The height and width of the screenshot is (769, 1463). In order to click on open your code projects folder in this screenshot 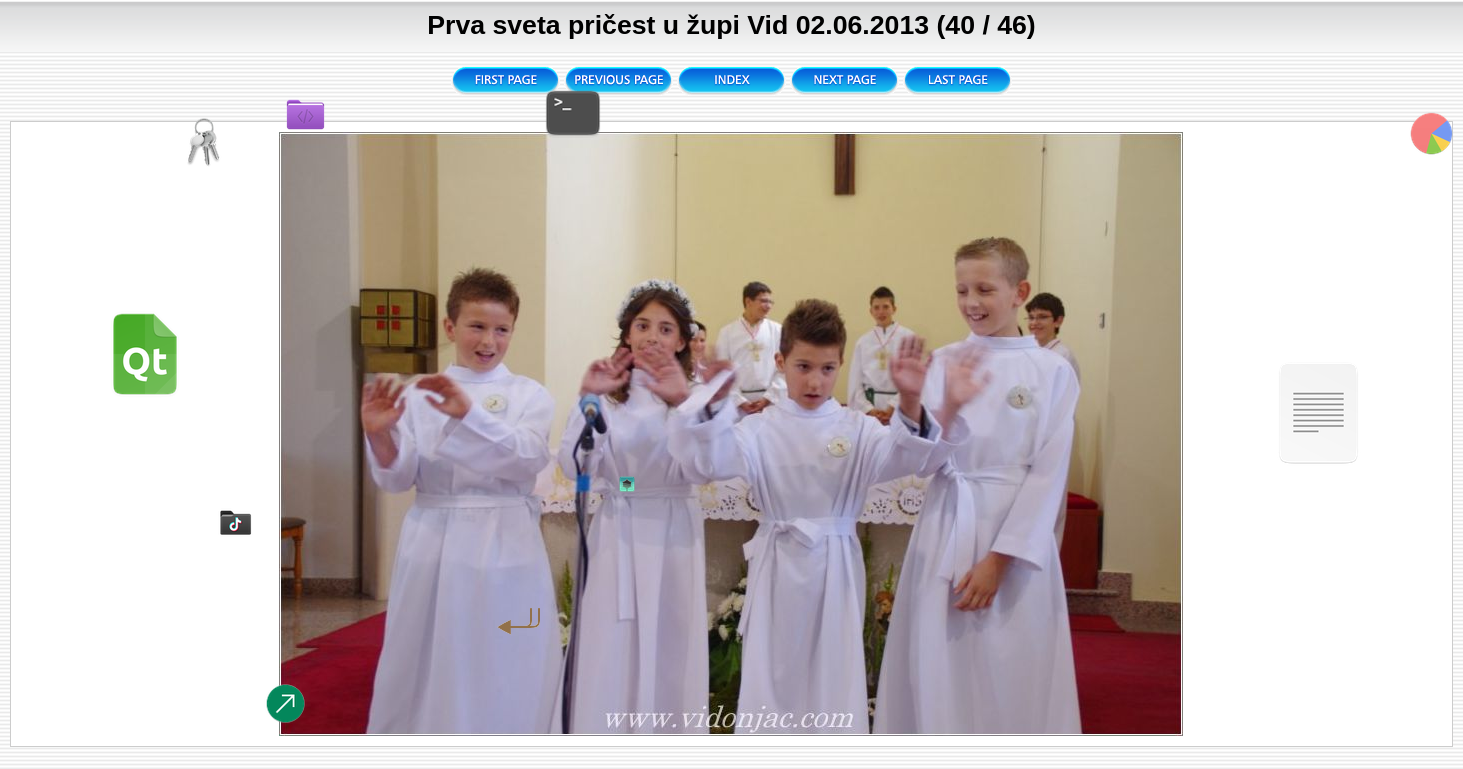, I will do `click(305, 114)`.